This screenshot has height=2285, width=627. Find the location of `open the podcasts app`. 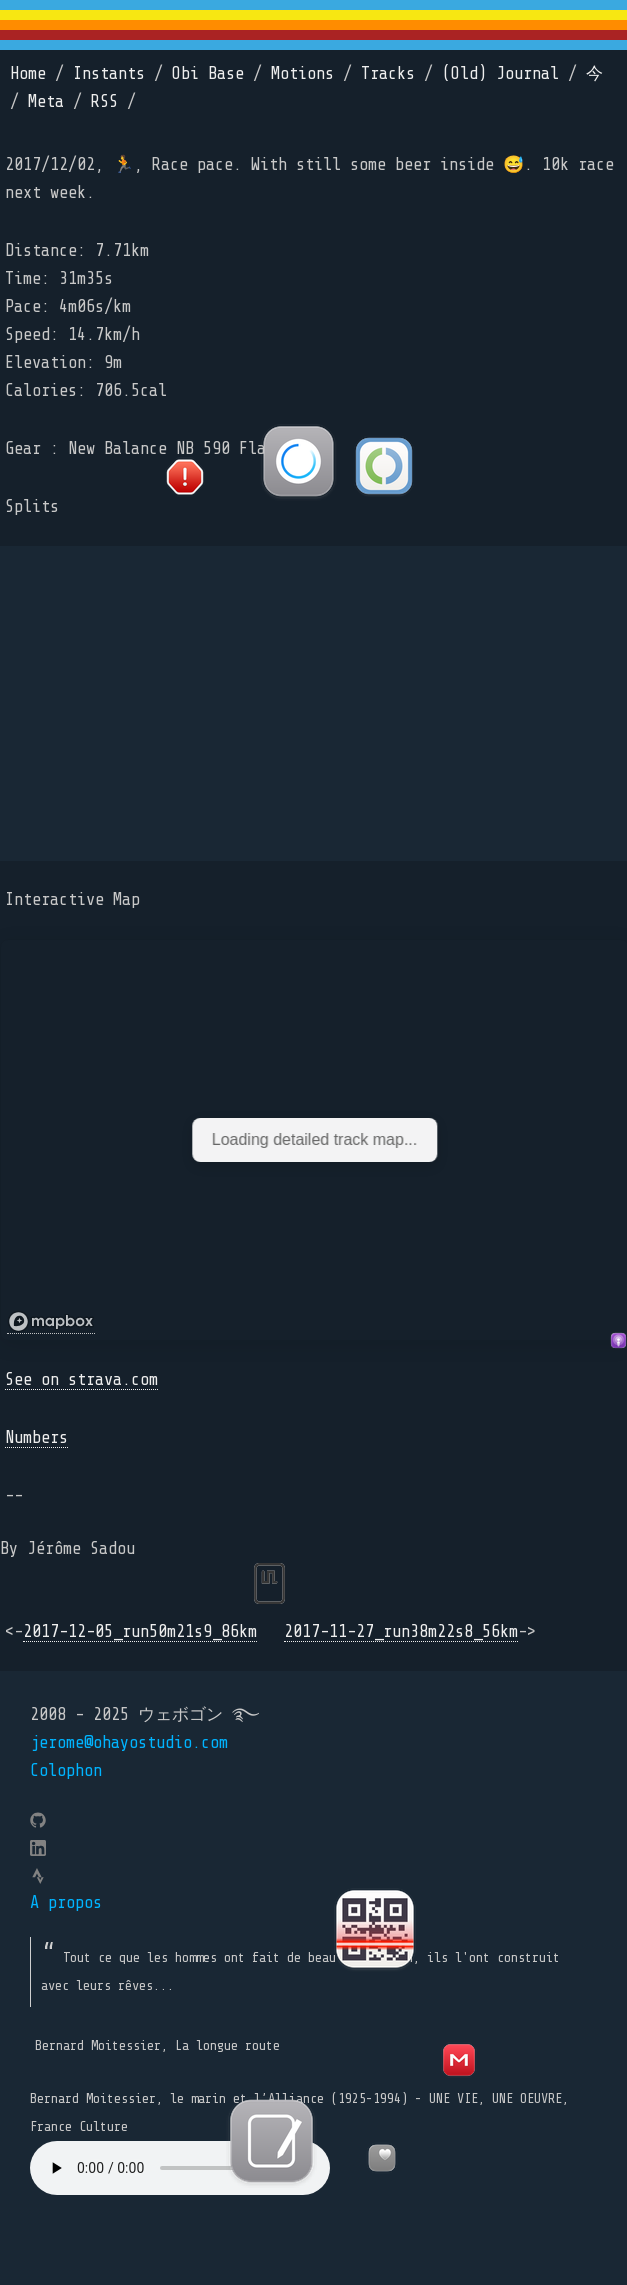

open the podcasts app is located at coordinates (618, 1340).